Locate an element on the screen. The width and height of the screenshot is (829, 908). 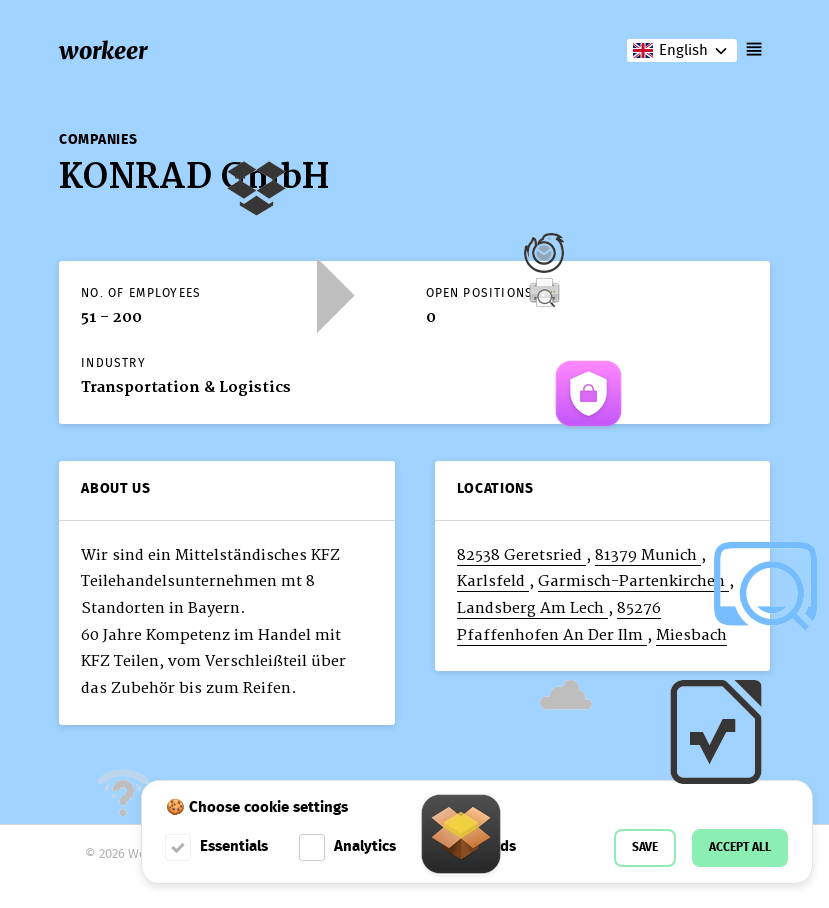
preview document before printing is located at coordinates (544, 292).